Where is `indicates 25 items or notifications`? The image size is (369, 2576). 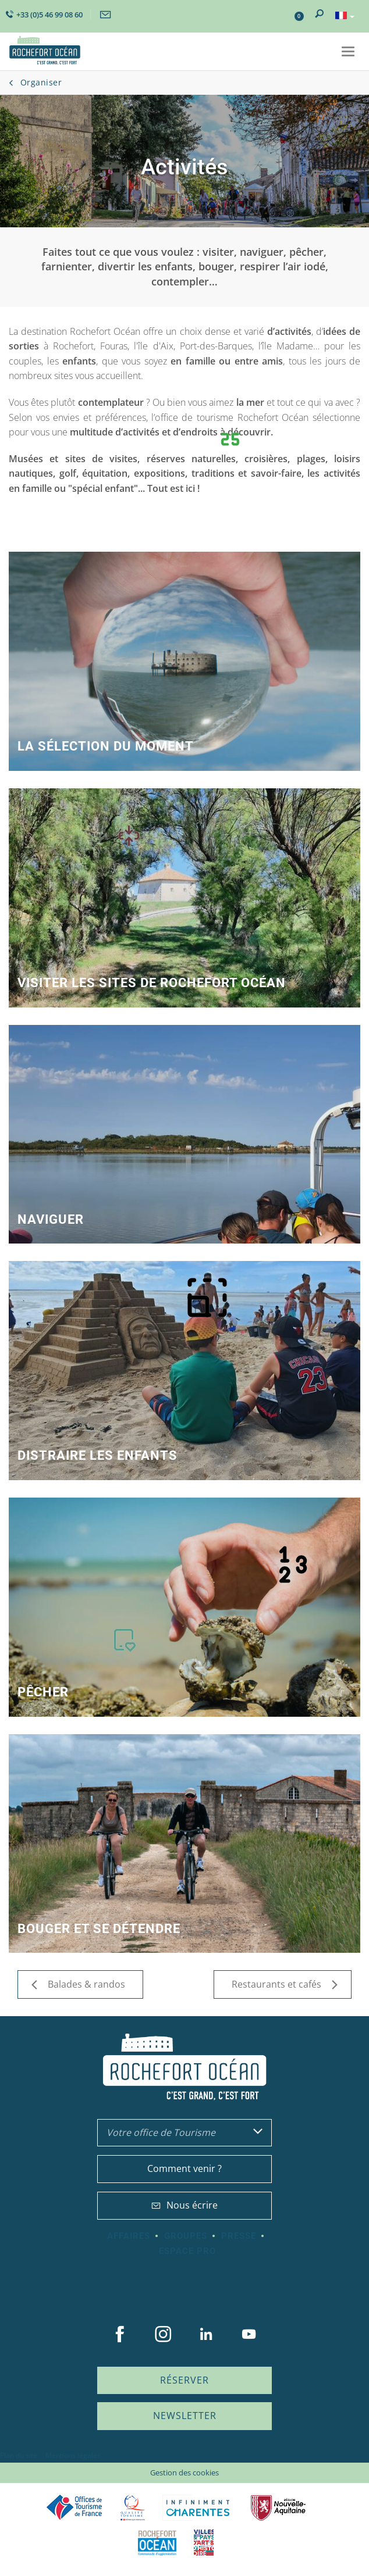
indicates 25 items or notifications is located at coordinates (230, 439).